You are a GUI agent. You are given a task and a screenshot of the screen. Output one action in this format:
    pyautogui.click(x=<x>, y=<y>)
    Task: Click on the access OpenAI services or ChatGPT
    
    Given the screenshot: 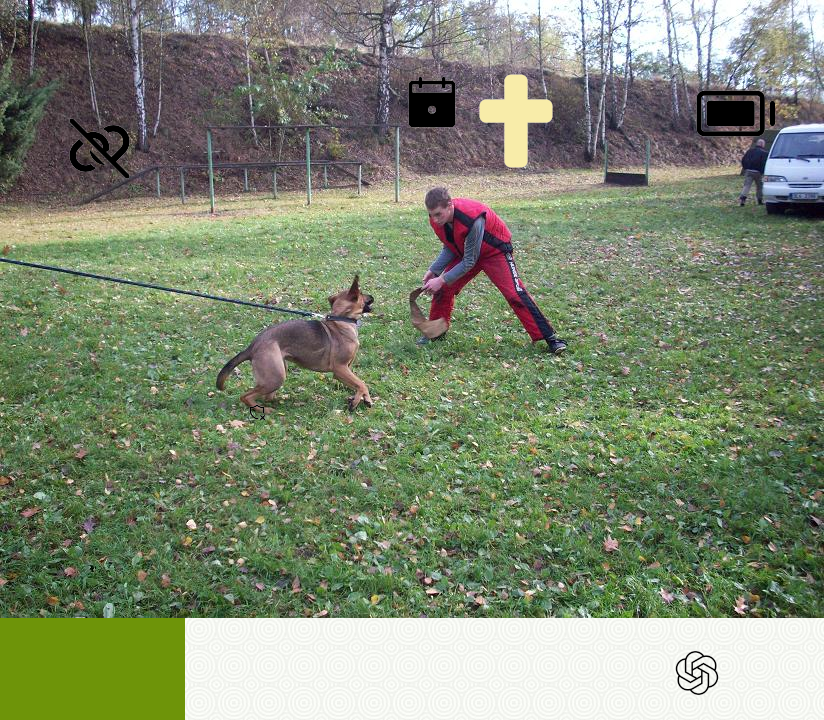 What is the action you would take?
    pyautogui.click(x=697, y=673)
    